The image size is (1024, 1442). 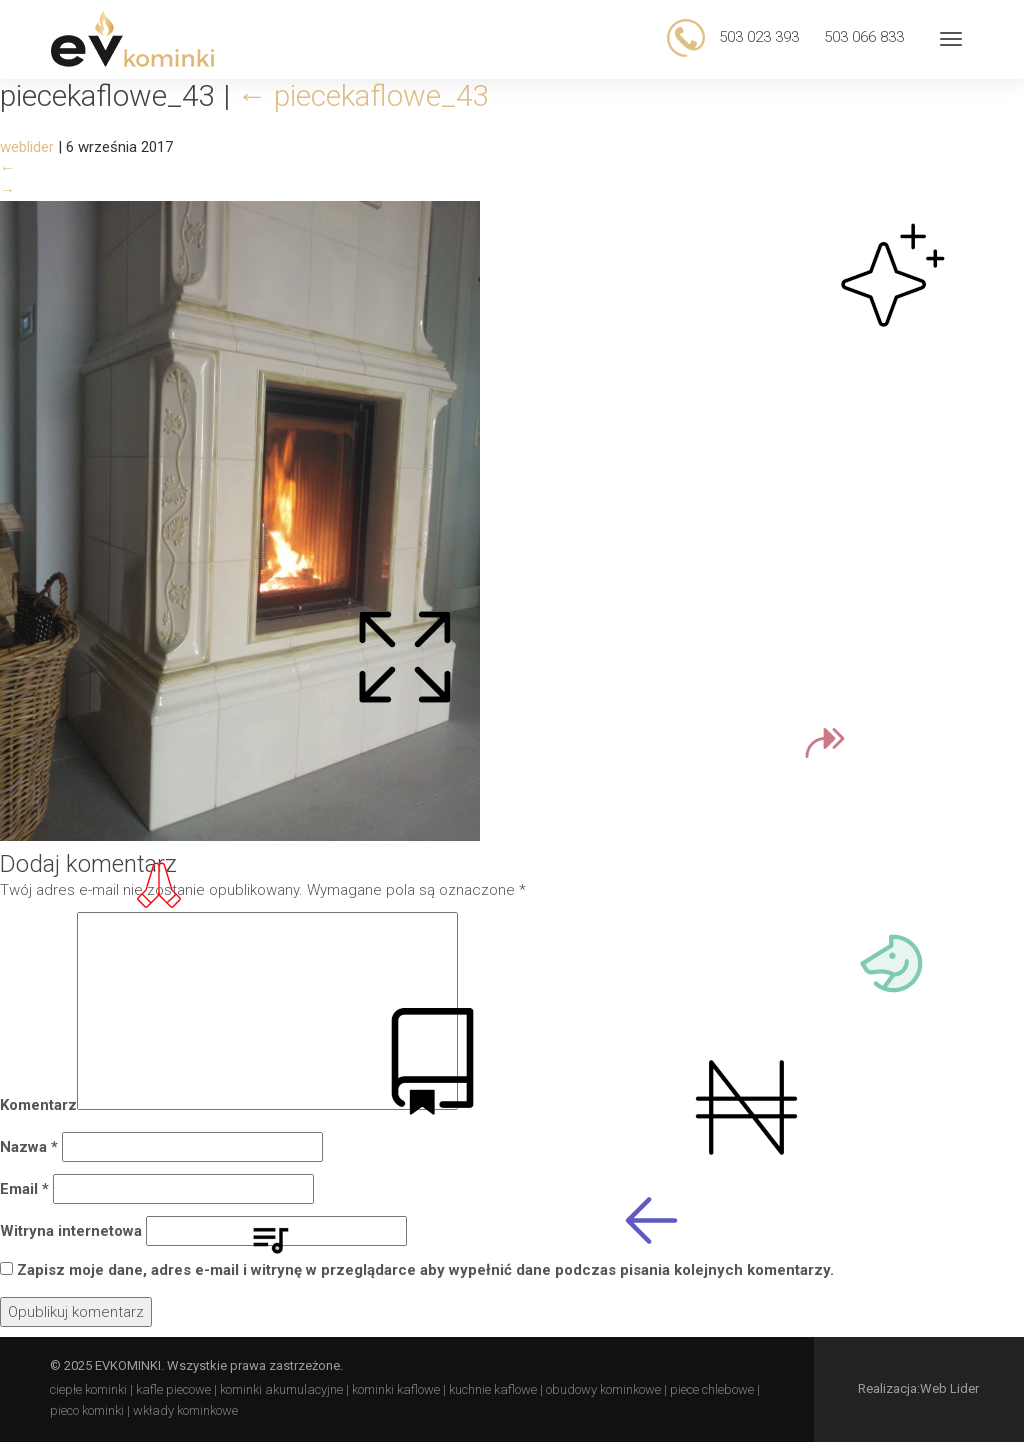 I want to click on access a code repository, so click(x=432, y=1062).